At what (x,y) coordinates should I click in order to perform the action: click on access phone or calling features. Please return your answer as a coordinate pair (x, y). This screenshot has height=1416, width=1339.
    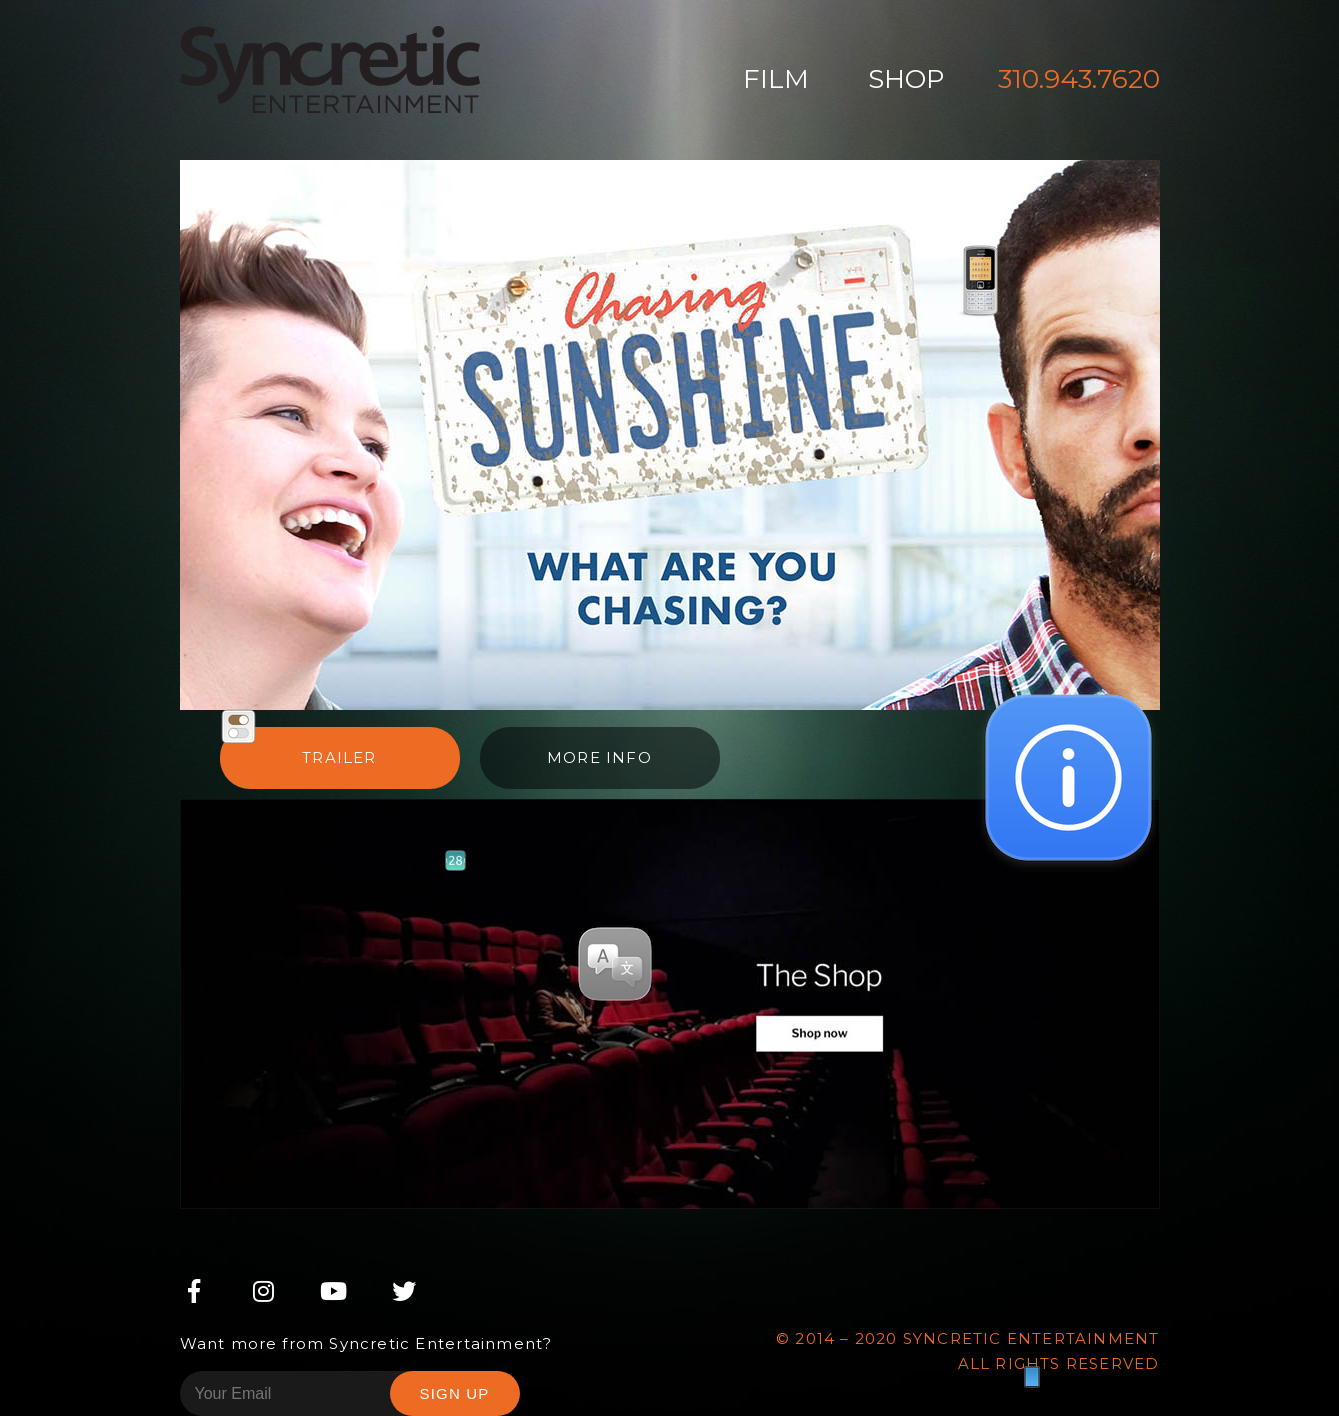
    Looking at the image, I should click on (981, 281).